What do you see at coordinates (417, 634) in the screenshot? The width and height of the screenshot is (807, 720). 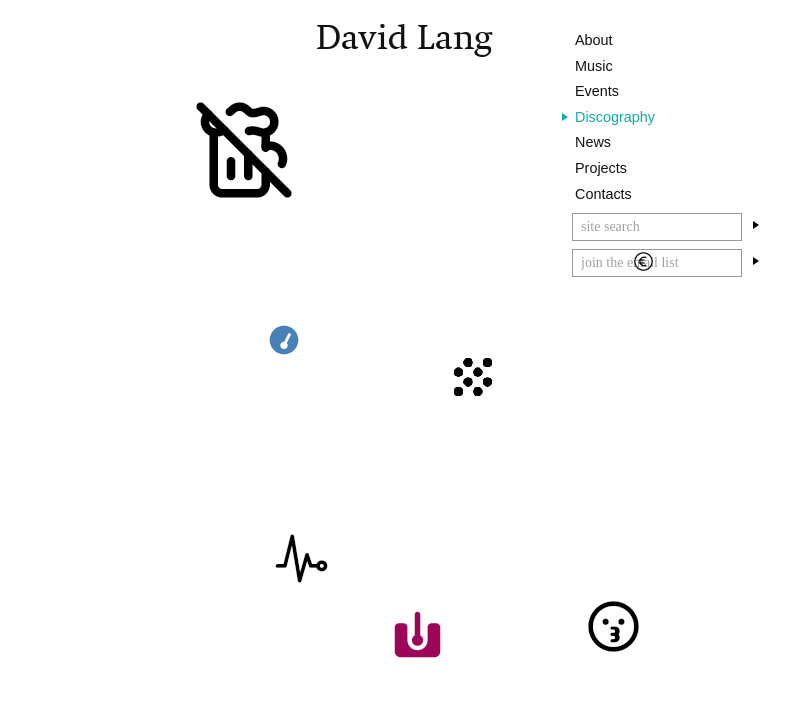 I see `access bore hole or well monitoring data` at bounding box center [417, 634].